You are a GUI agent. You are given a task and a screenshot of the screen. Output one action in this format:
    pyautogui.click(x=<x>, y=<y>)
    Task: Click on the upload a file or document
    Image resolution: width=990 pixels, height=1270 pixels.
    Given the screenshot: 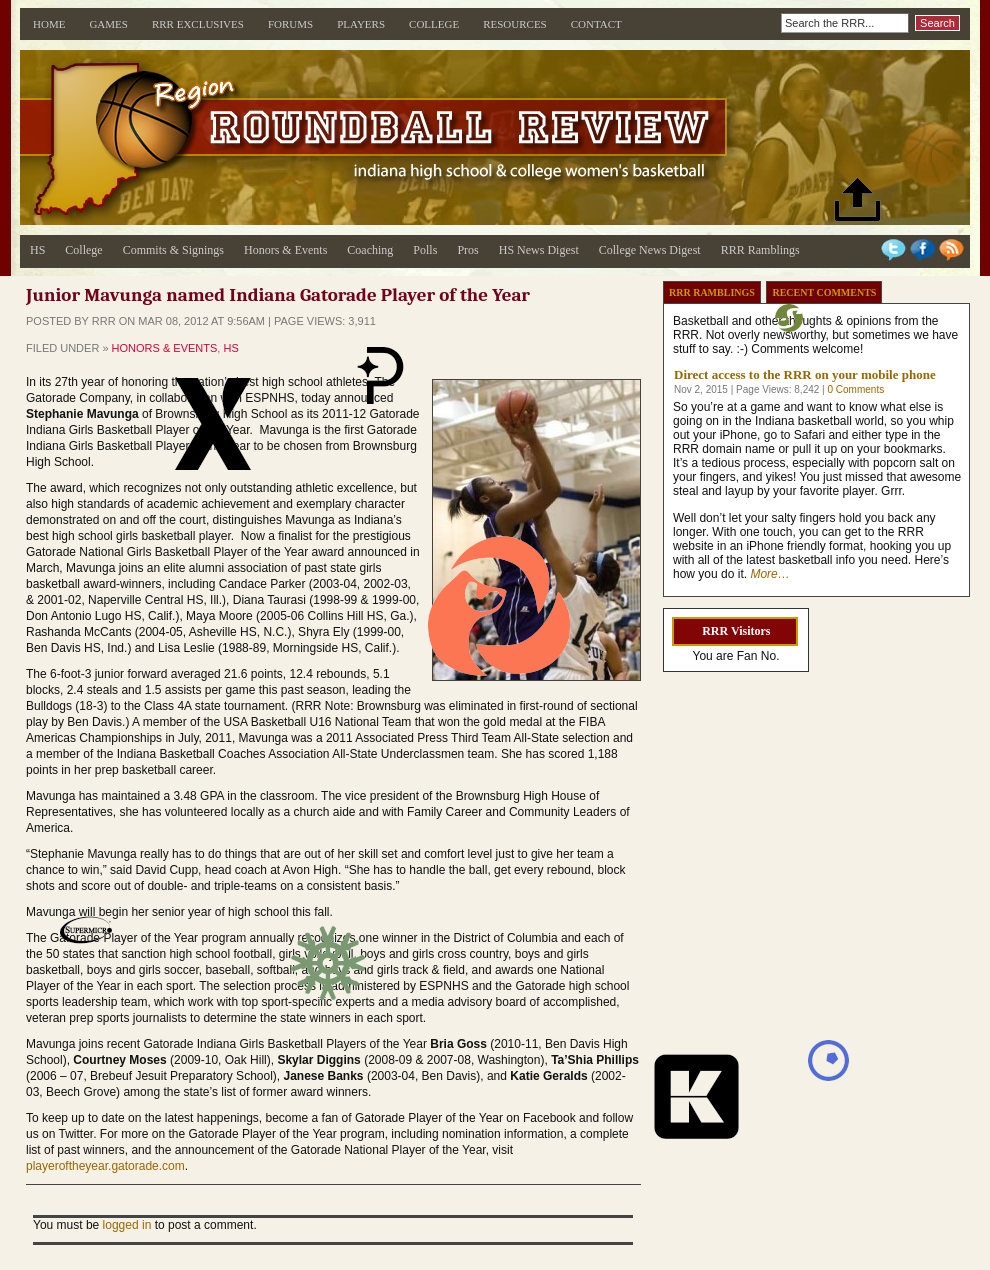 What is the action you would take?
    pyautogui.click(x=857, y=200)
    